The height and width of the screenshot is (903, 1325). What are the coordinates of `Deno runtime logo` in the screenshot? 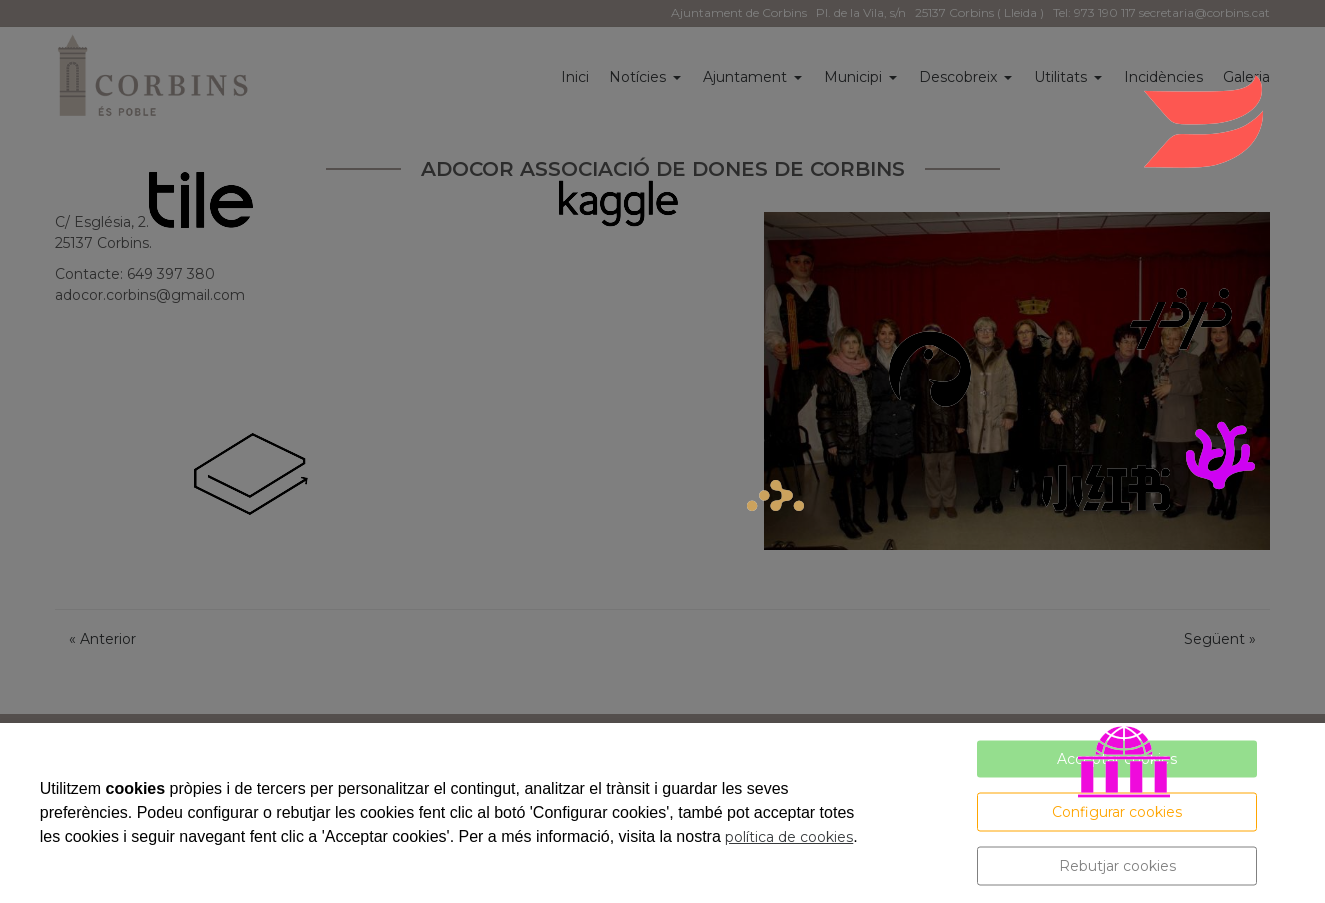 It's located at (930, 369).